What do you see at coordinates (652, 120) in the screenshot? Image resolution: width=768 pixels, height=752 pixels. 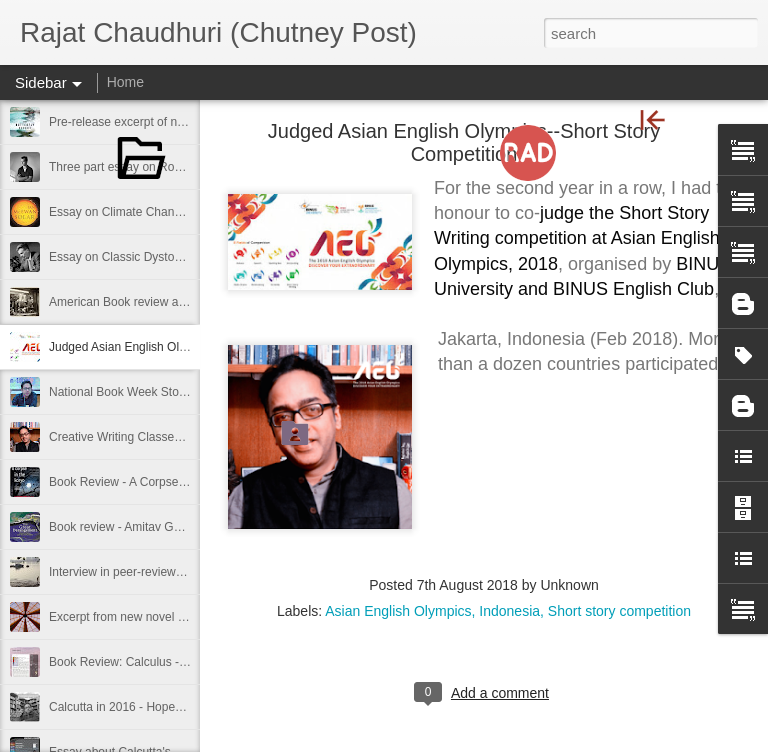 I see `collapse panel to the left` at bounding box center [652, 120].